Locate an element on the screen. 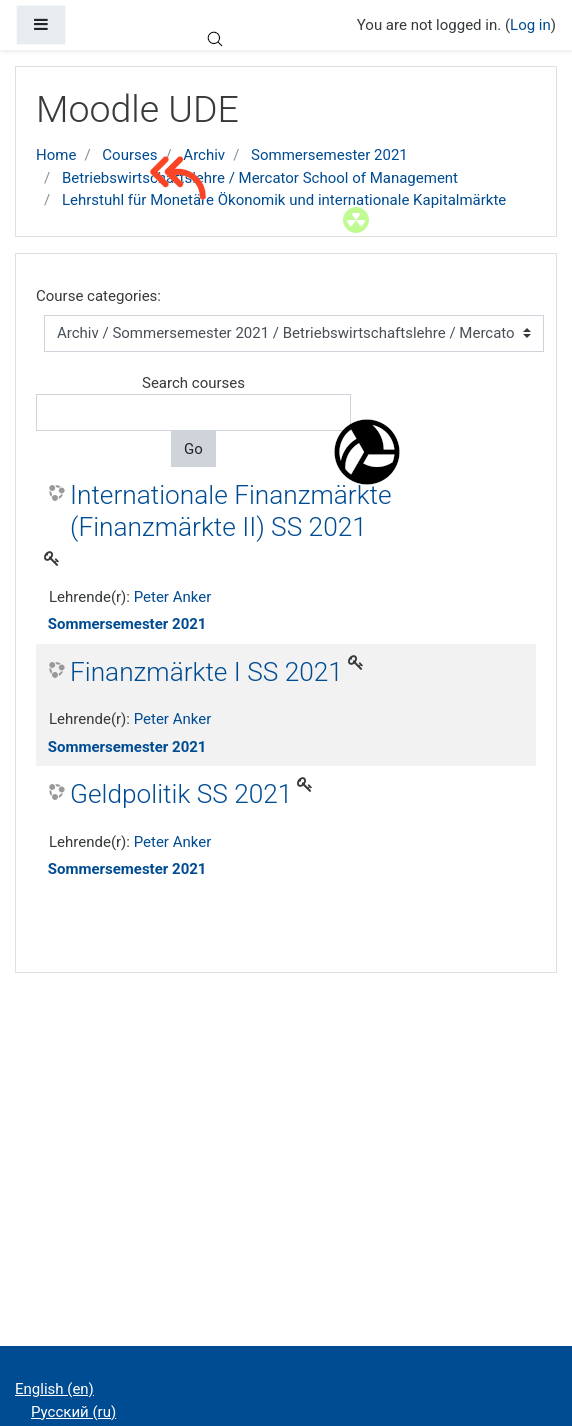 This screenshot has width=572, height=1426. access volleyball or beach sports content is located at coordinates (367, 452).